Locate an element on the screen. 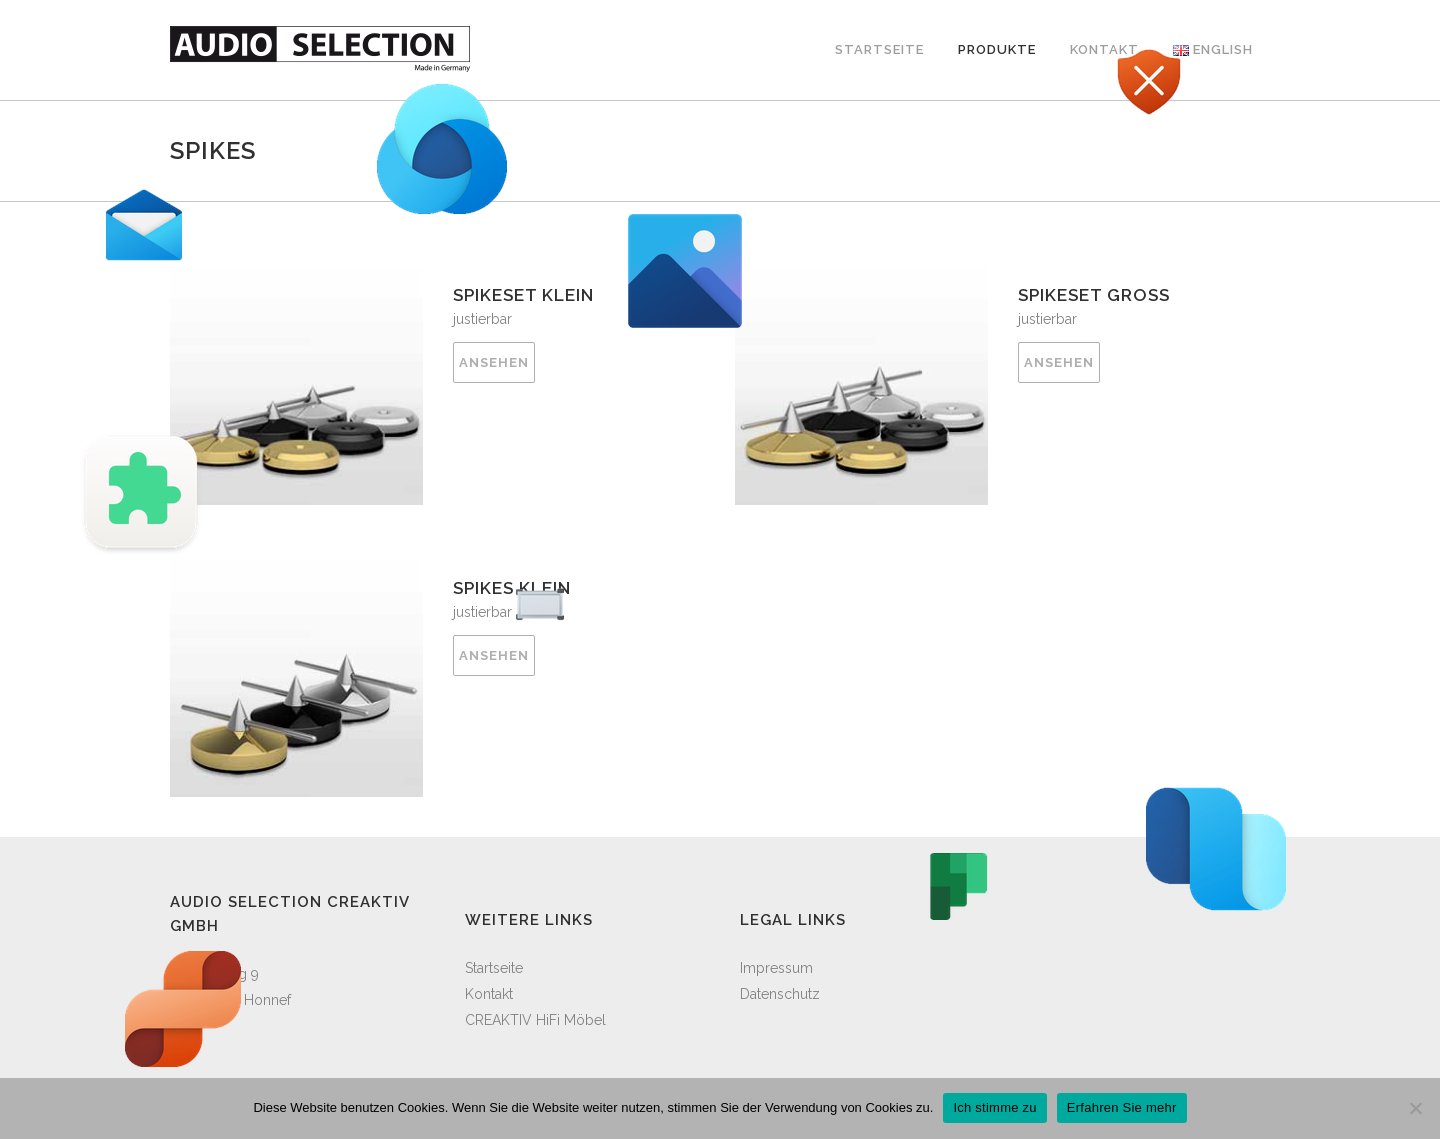  open palapeli puzzle game is located at coordinates (141, 492).